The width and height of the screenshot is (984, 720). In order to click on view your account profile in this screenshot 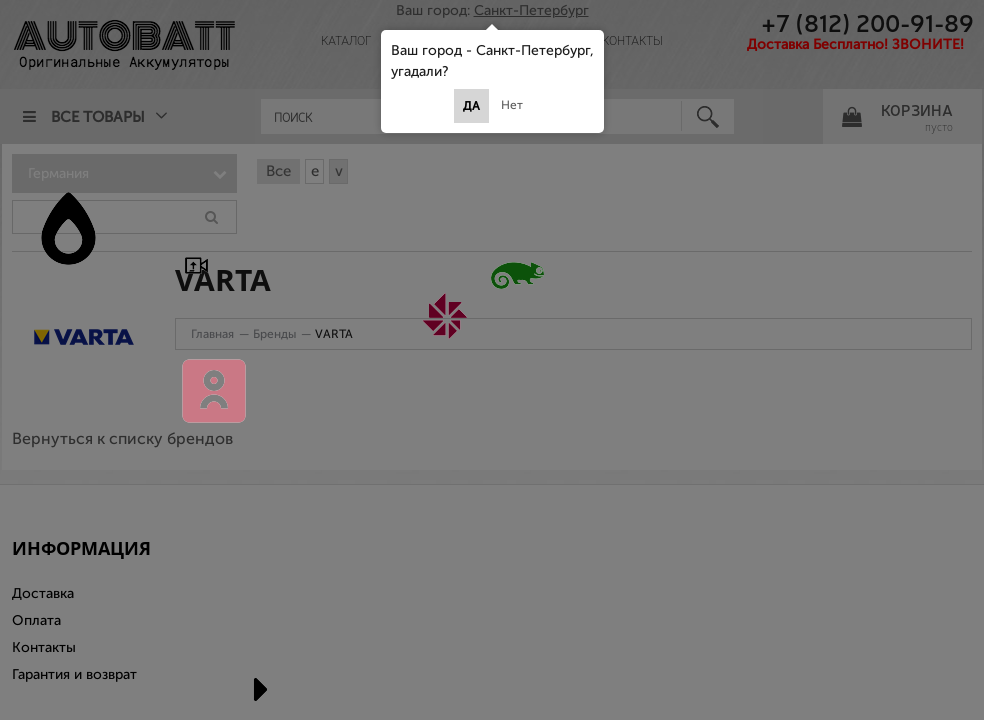, I will do `click(214, 391)`.